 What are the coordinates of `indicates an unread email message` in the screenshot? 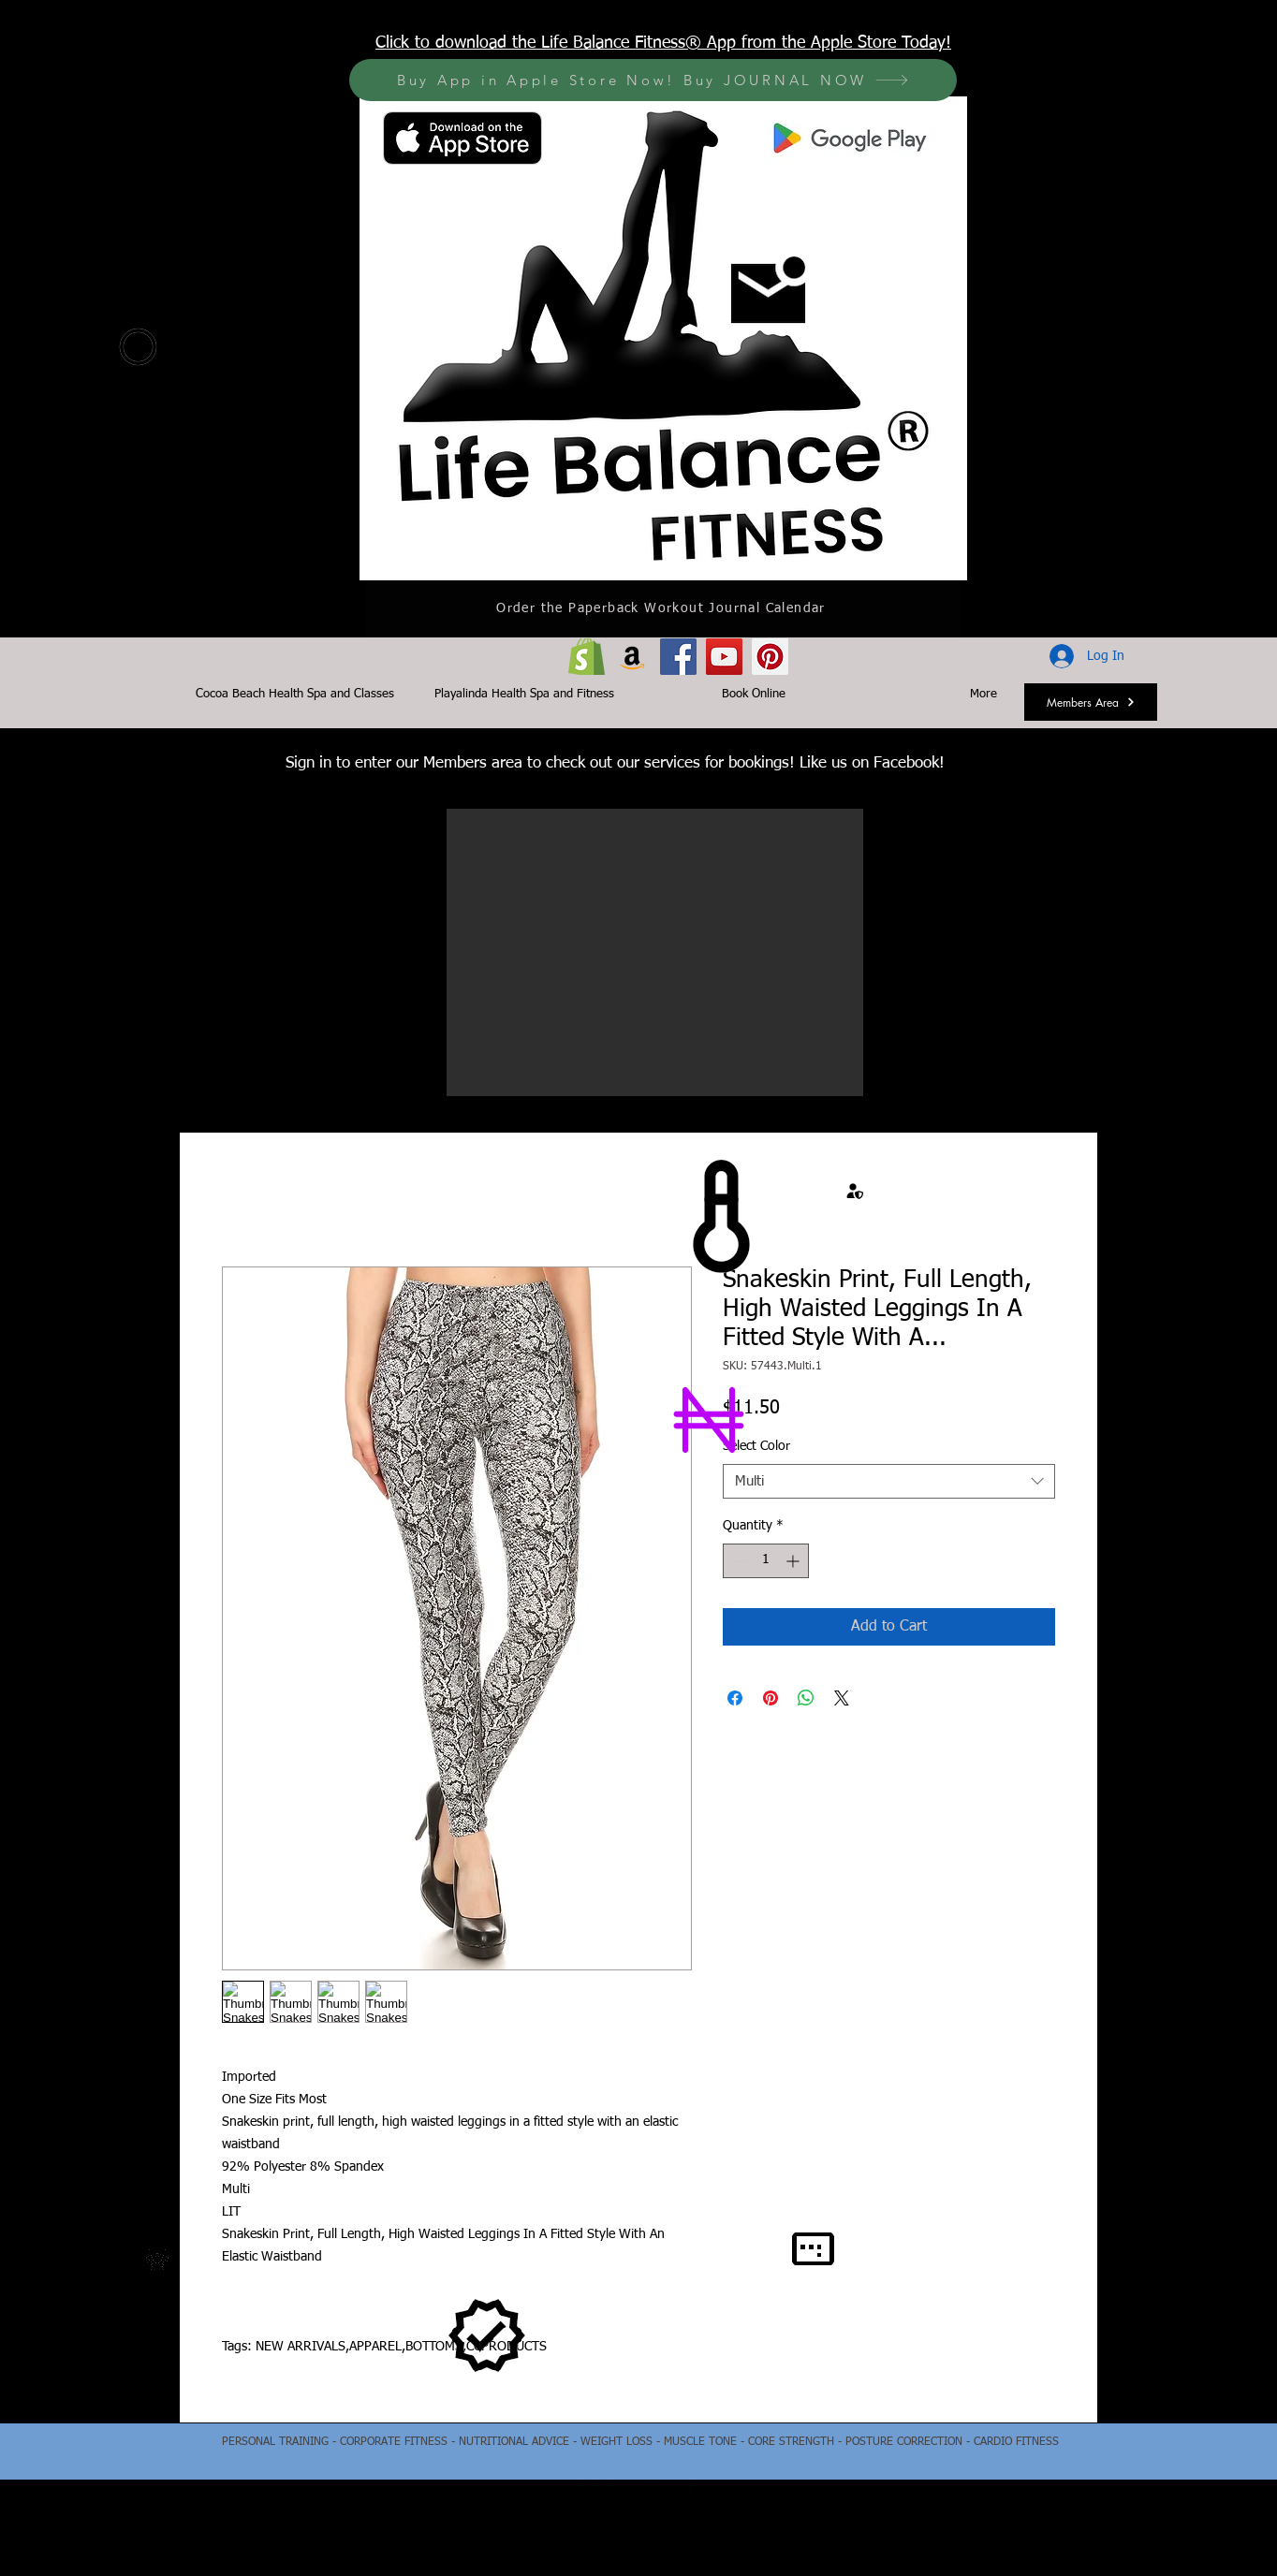 It's located at (768, 293).